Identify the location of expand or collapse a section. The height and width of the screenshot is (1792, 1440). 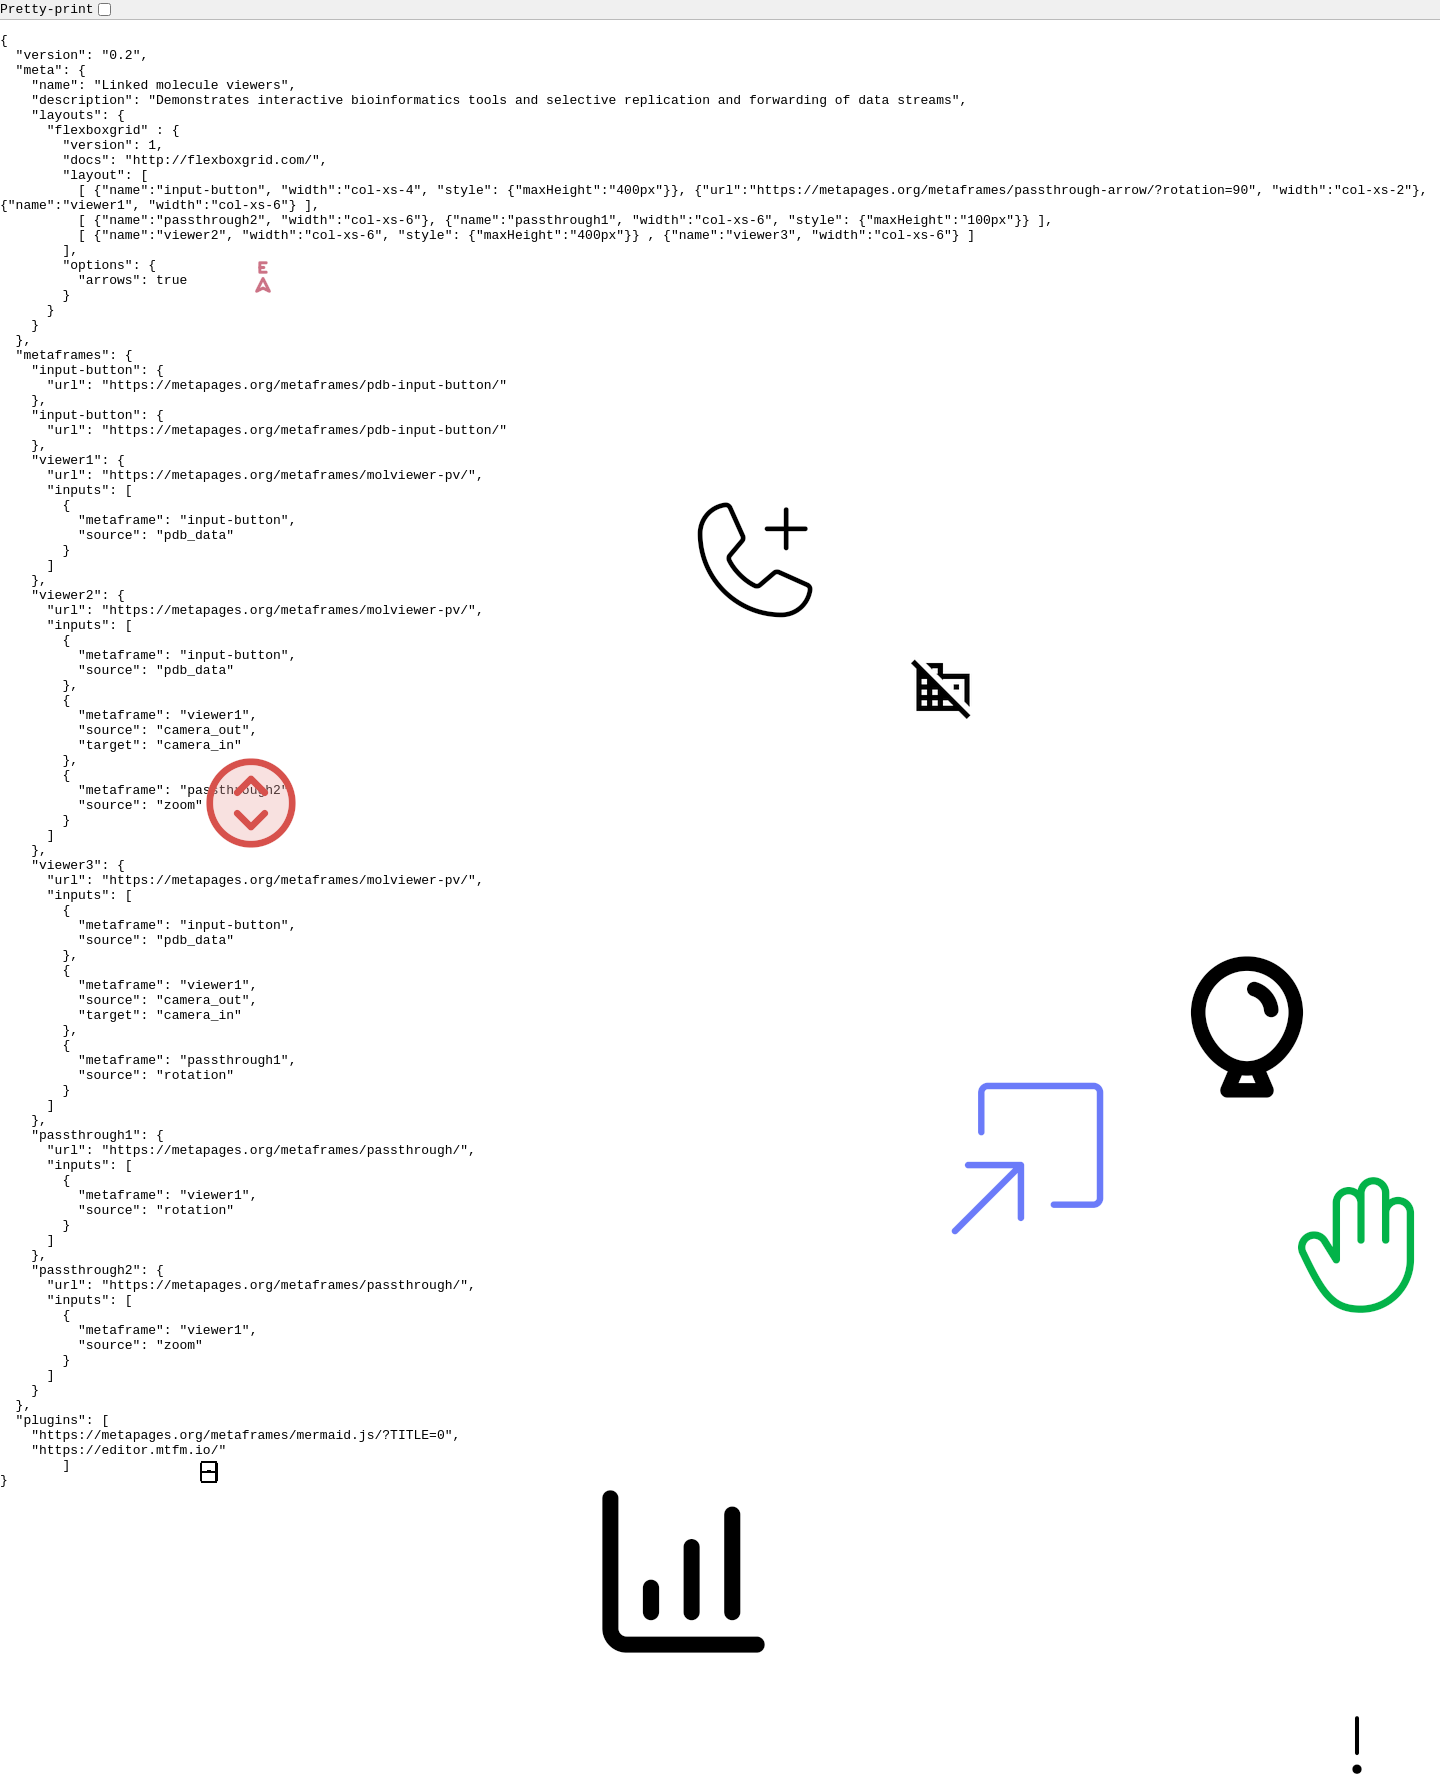
(251, 803).